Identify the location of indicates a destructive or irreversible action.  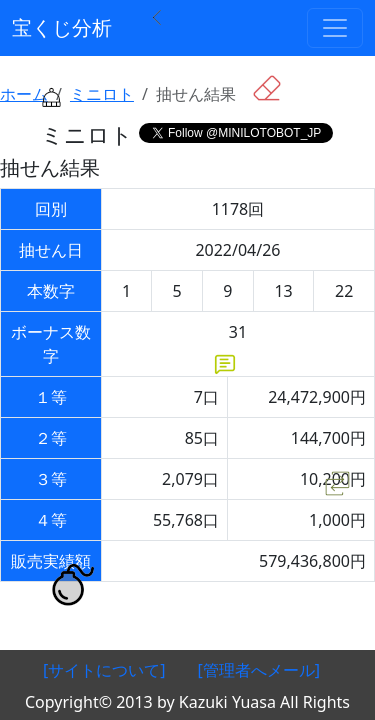
(71, 584).